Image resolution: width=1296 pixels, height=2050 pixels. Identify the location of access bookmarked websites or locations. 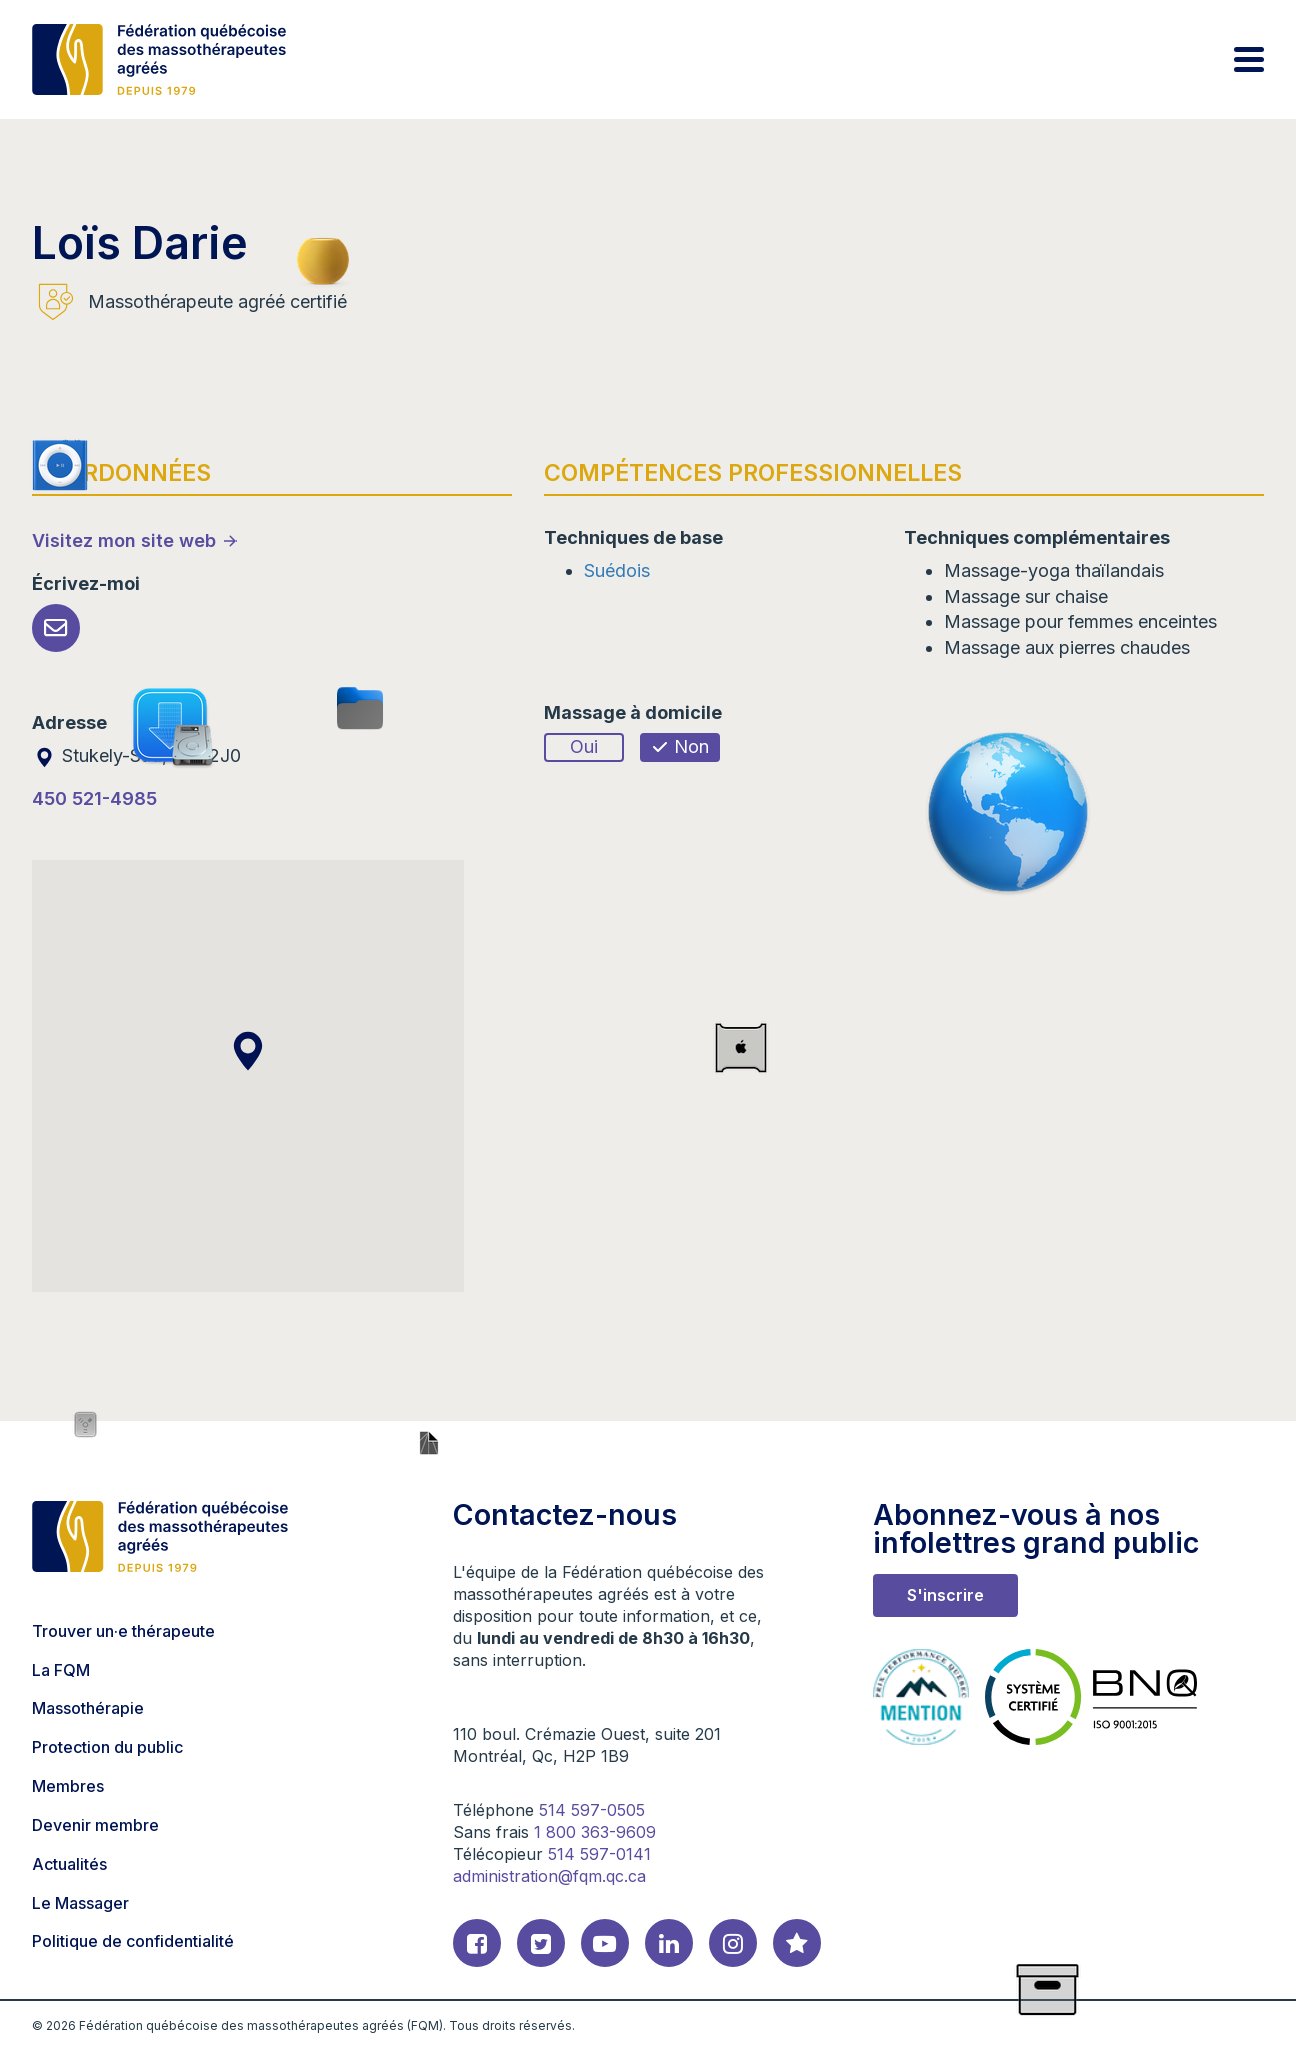
(1008, 812).